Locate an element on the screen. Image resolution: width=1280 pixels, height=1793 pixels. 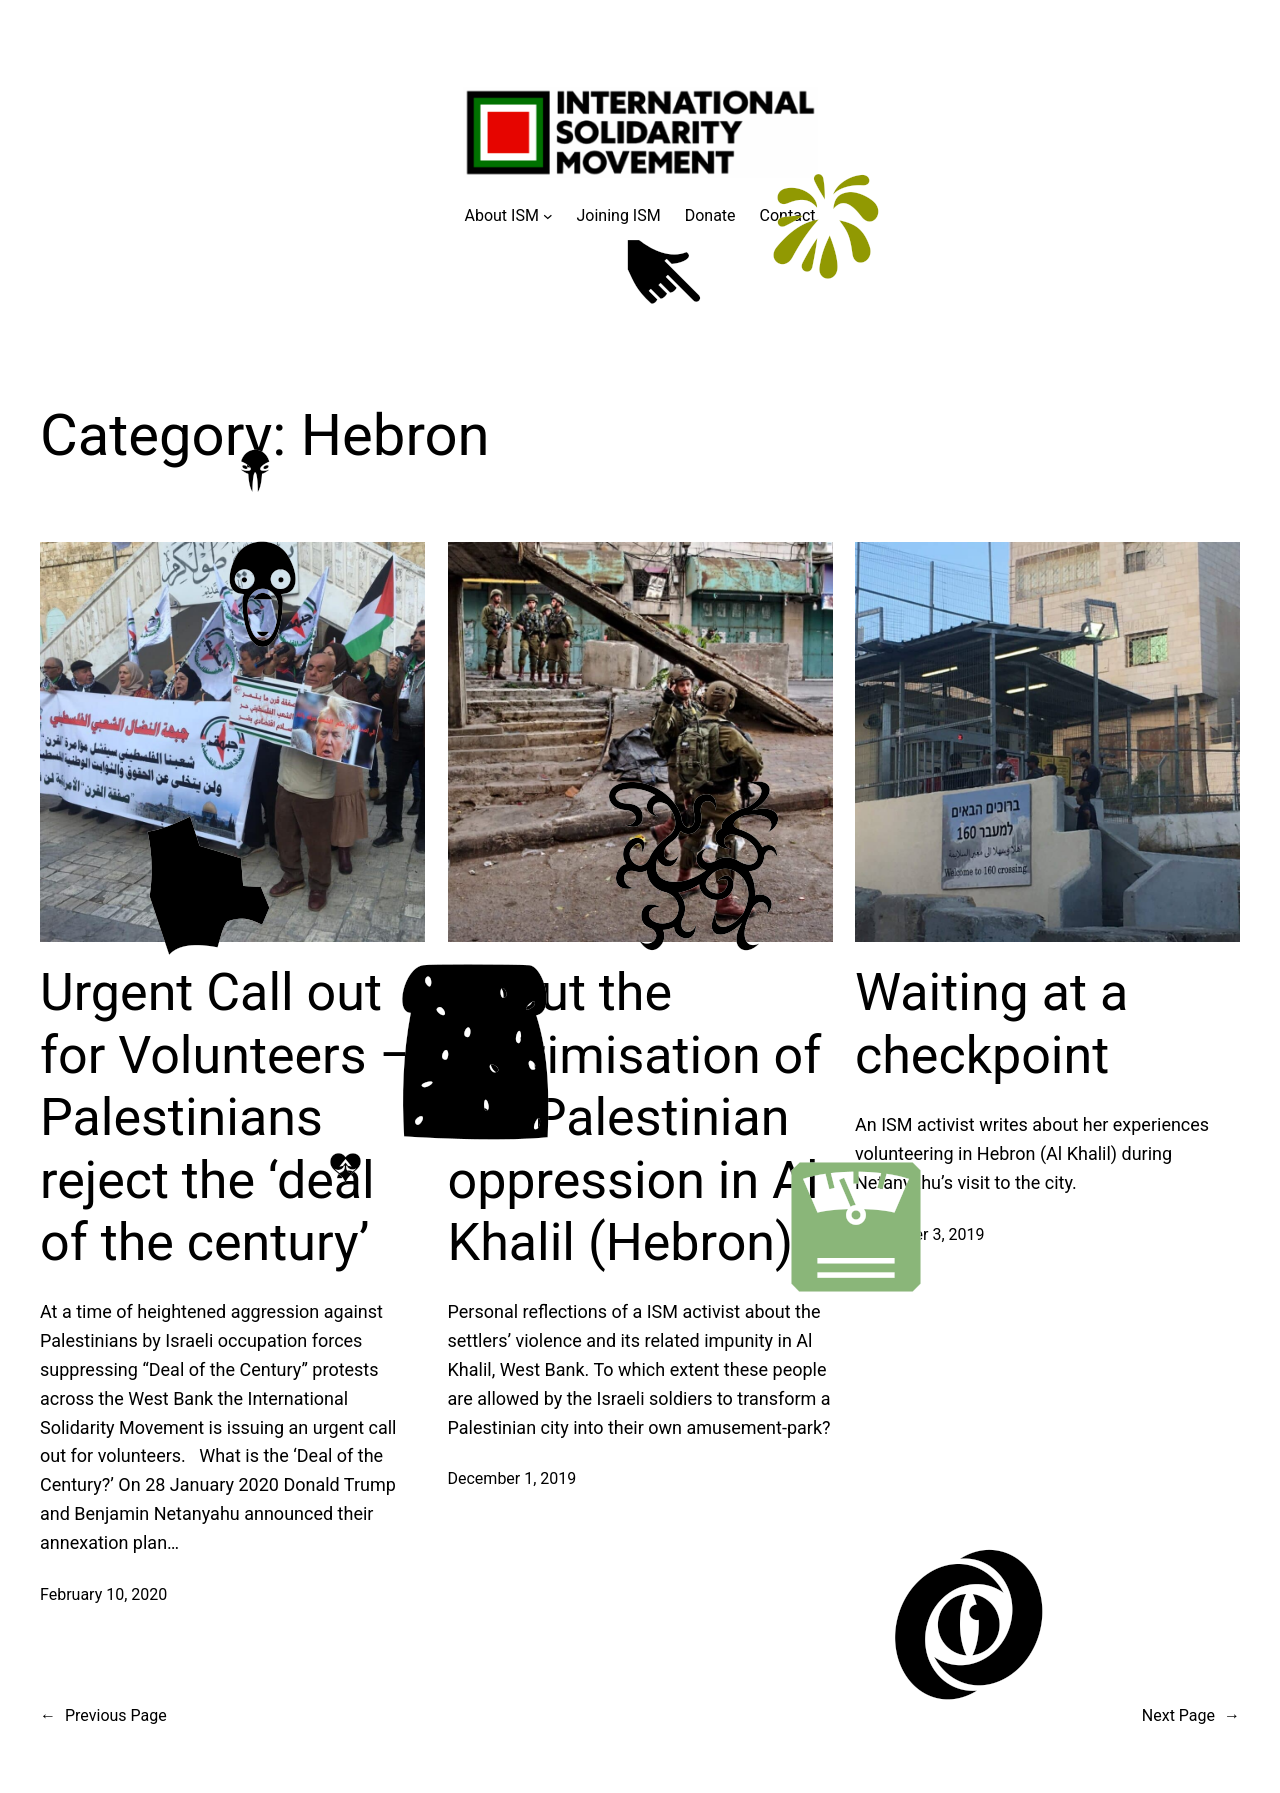
food or bakery category indicator is located at coordinates (476, 1050).